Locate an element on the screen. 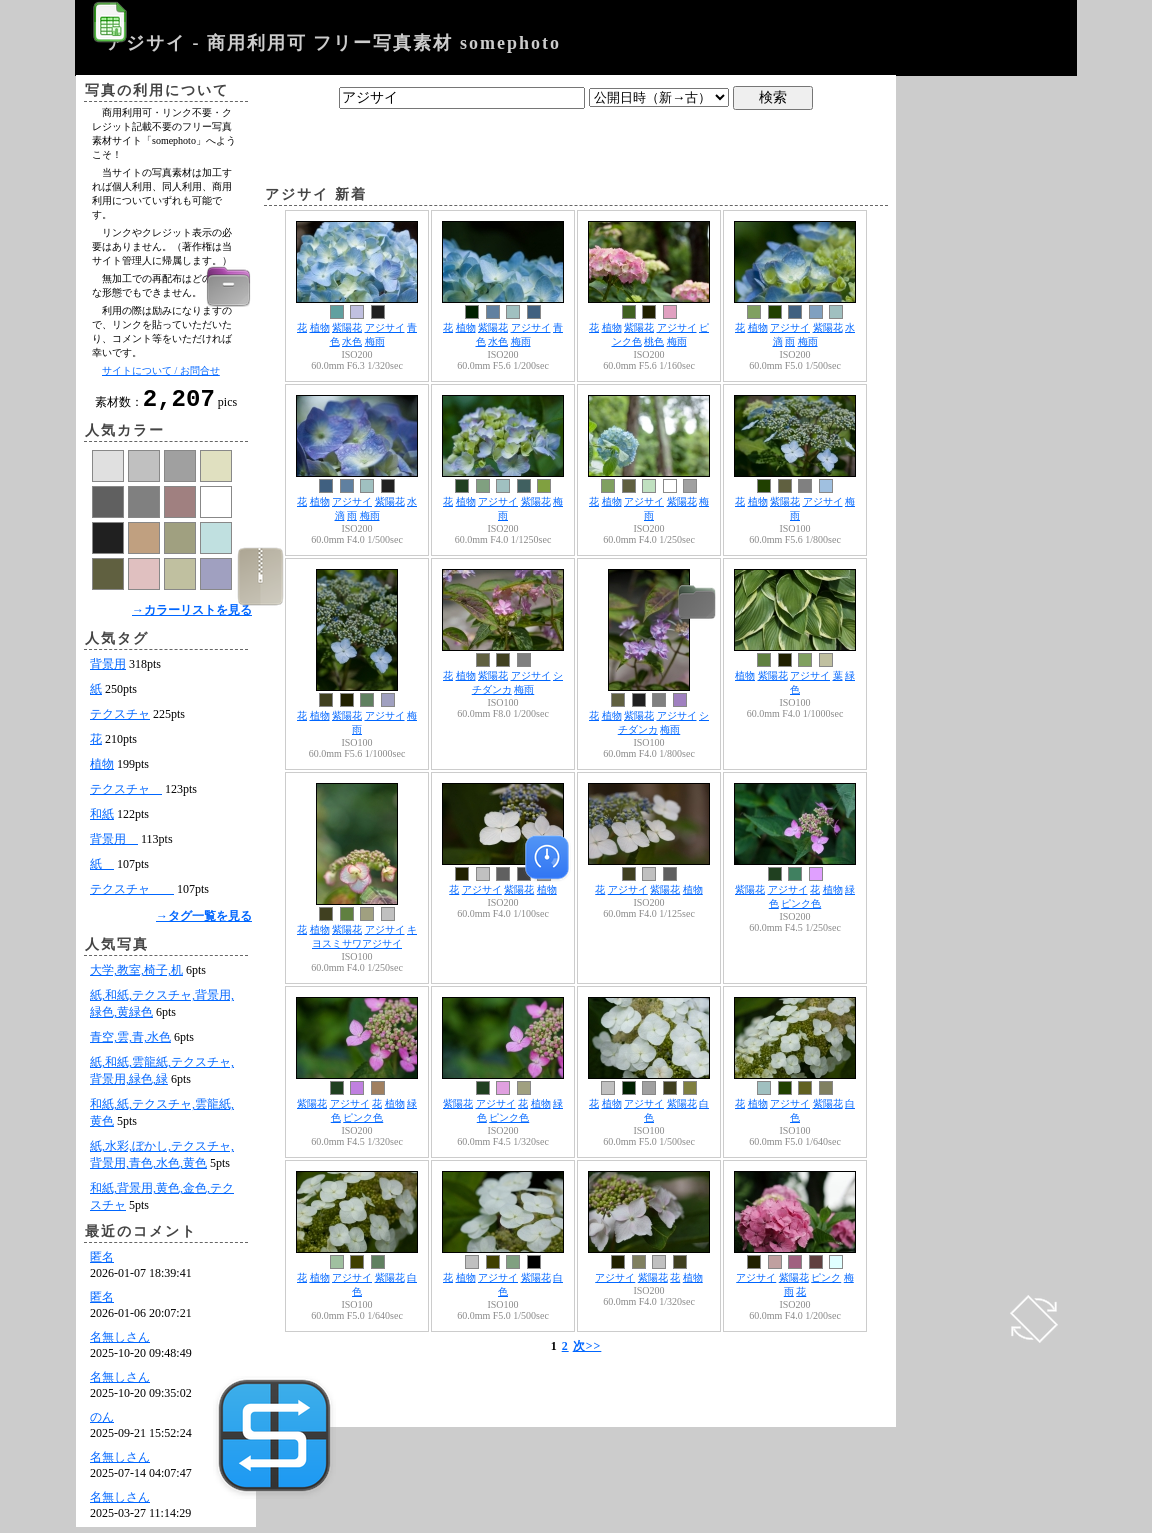  open performance or speed settings is located at coordinates (547, 858).